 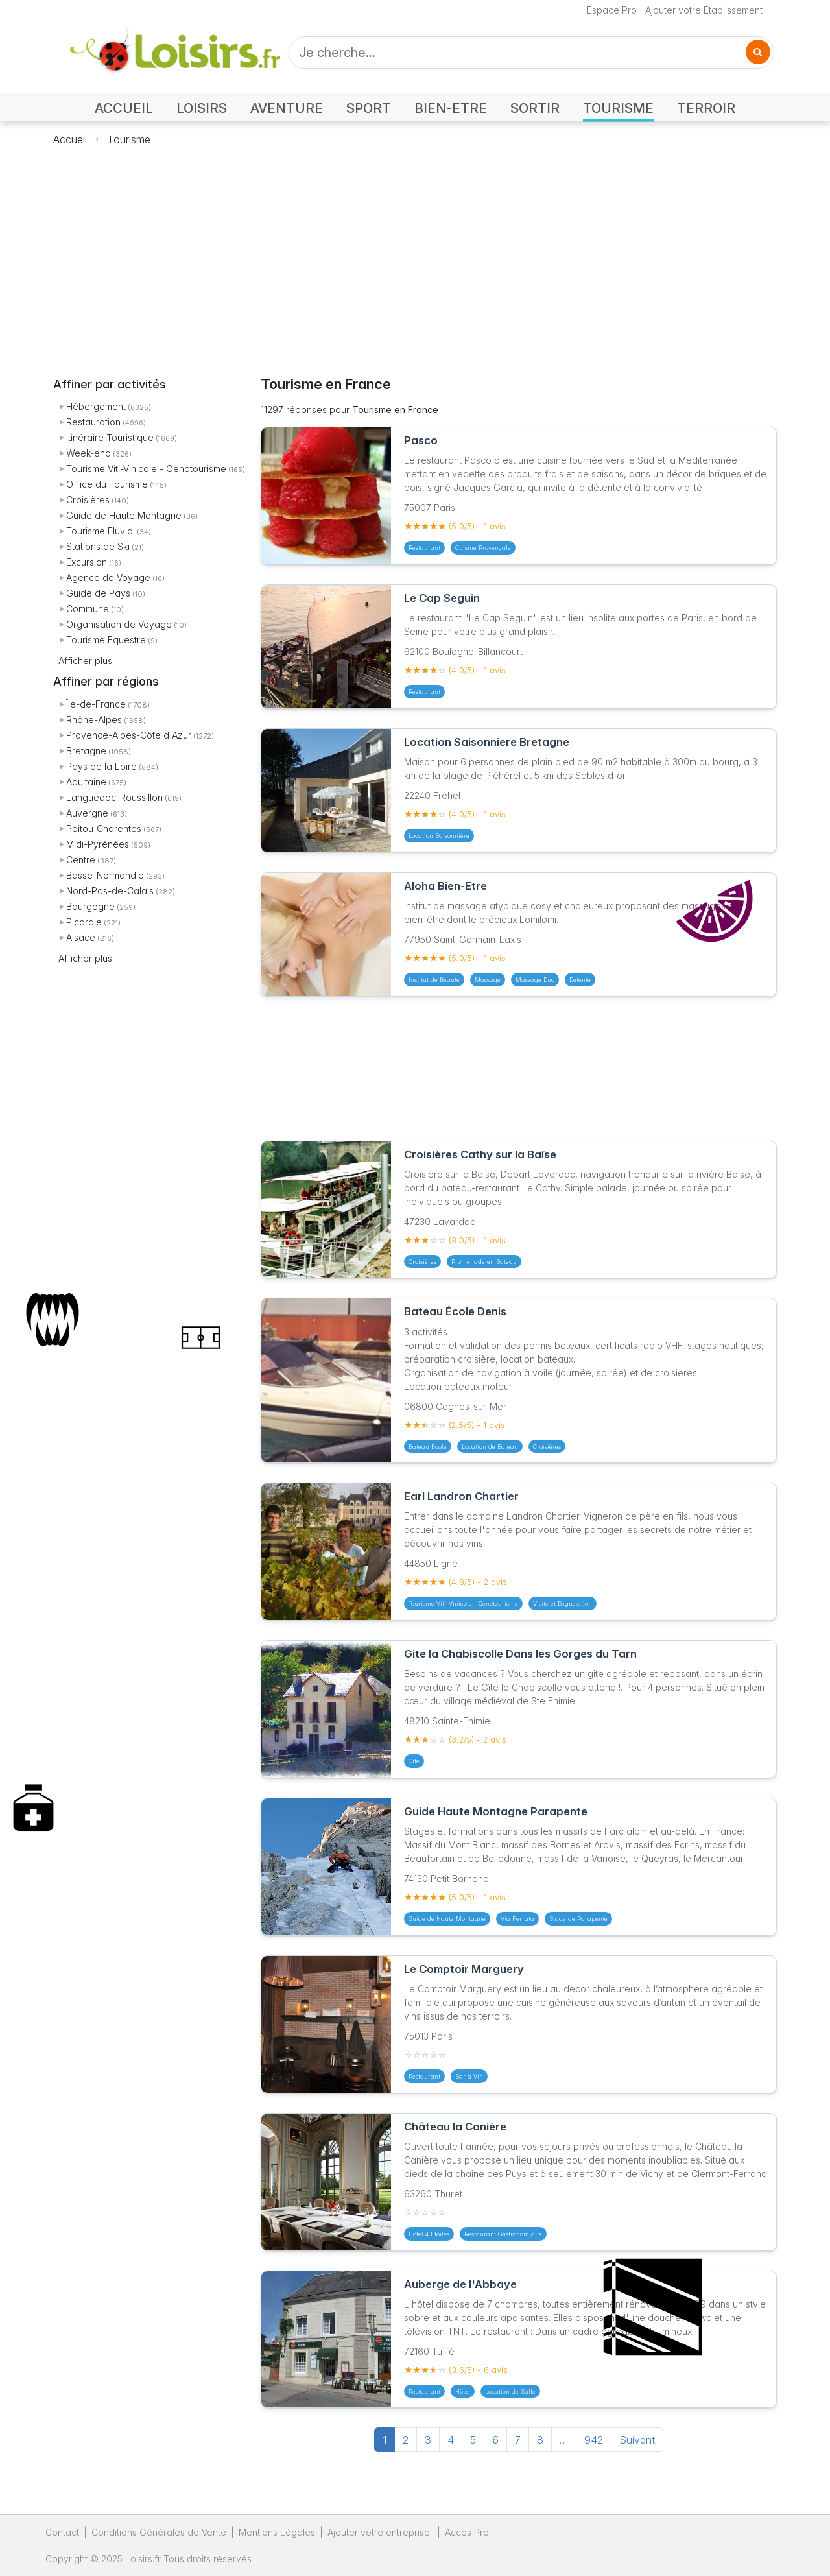 I want to click on citrus or fruit-related category, so click(x=714, y=911).